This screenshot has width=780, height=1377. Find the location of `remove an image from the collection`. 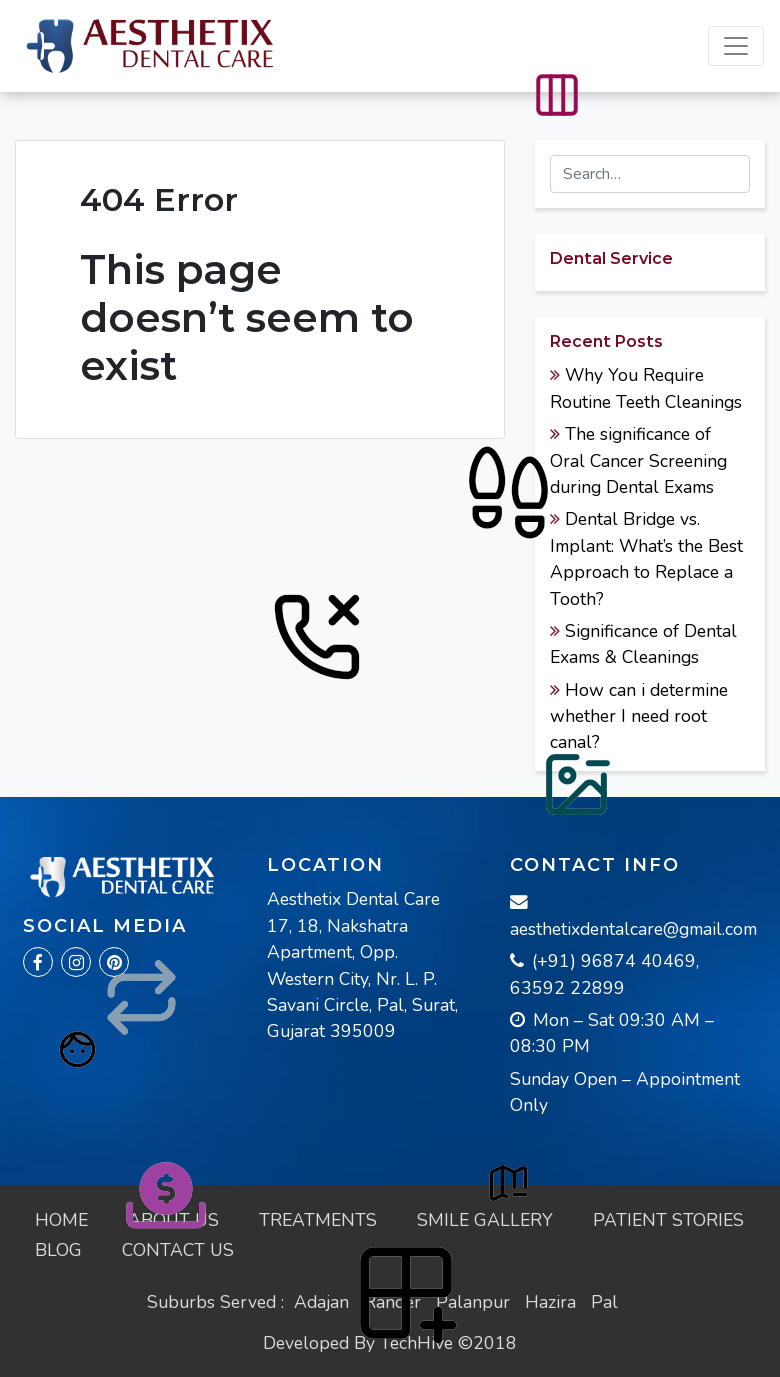

remove an image from the collection is located at coordinates (576, 784).